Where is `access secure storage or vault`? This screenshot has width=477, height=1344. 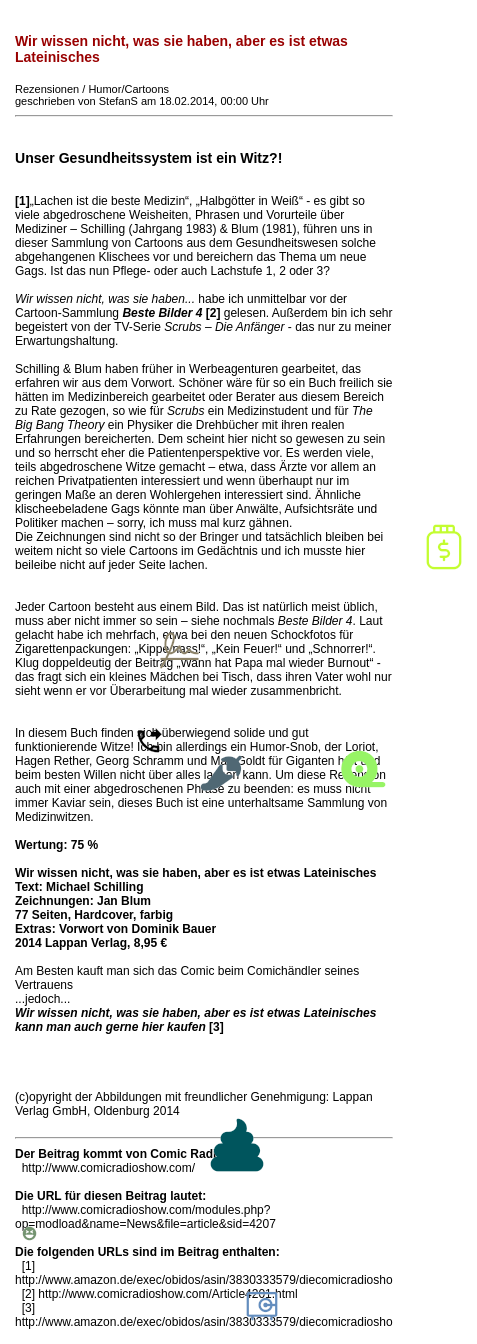
access secure storage or vault is located at coordinates (262, 1305).